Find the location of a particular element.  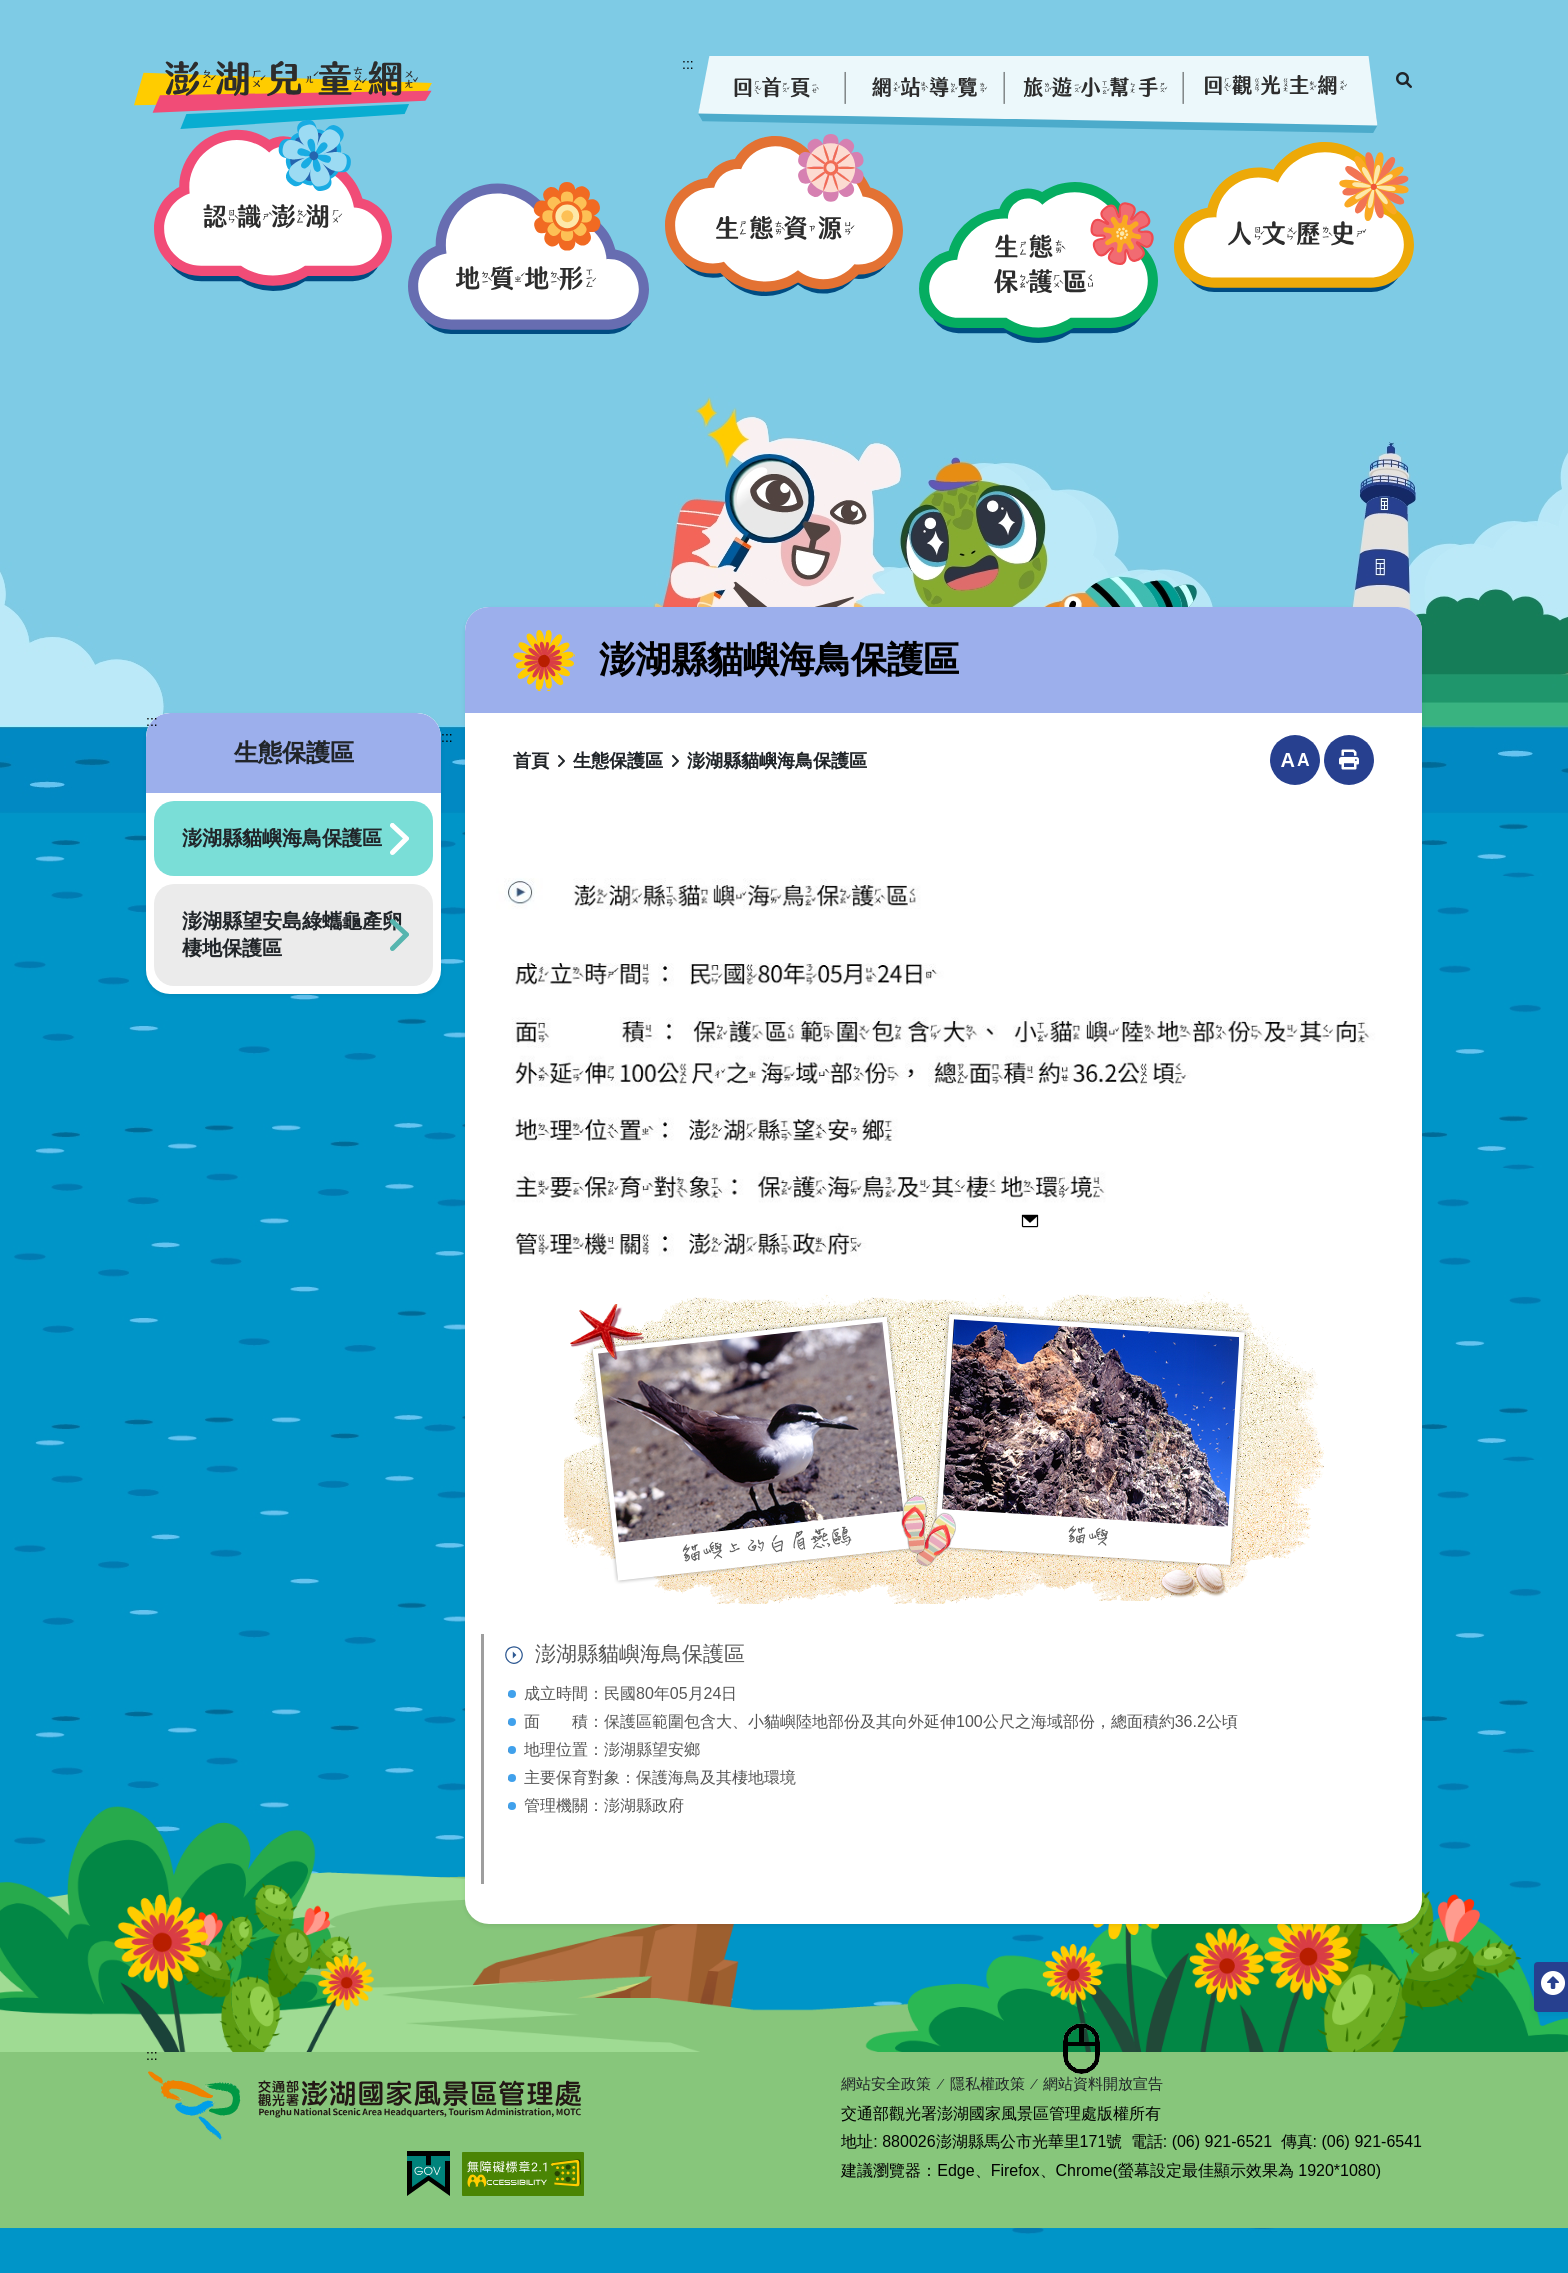

open your inbox is located at coordinates (1030, 1221).